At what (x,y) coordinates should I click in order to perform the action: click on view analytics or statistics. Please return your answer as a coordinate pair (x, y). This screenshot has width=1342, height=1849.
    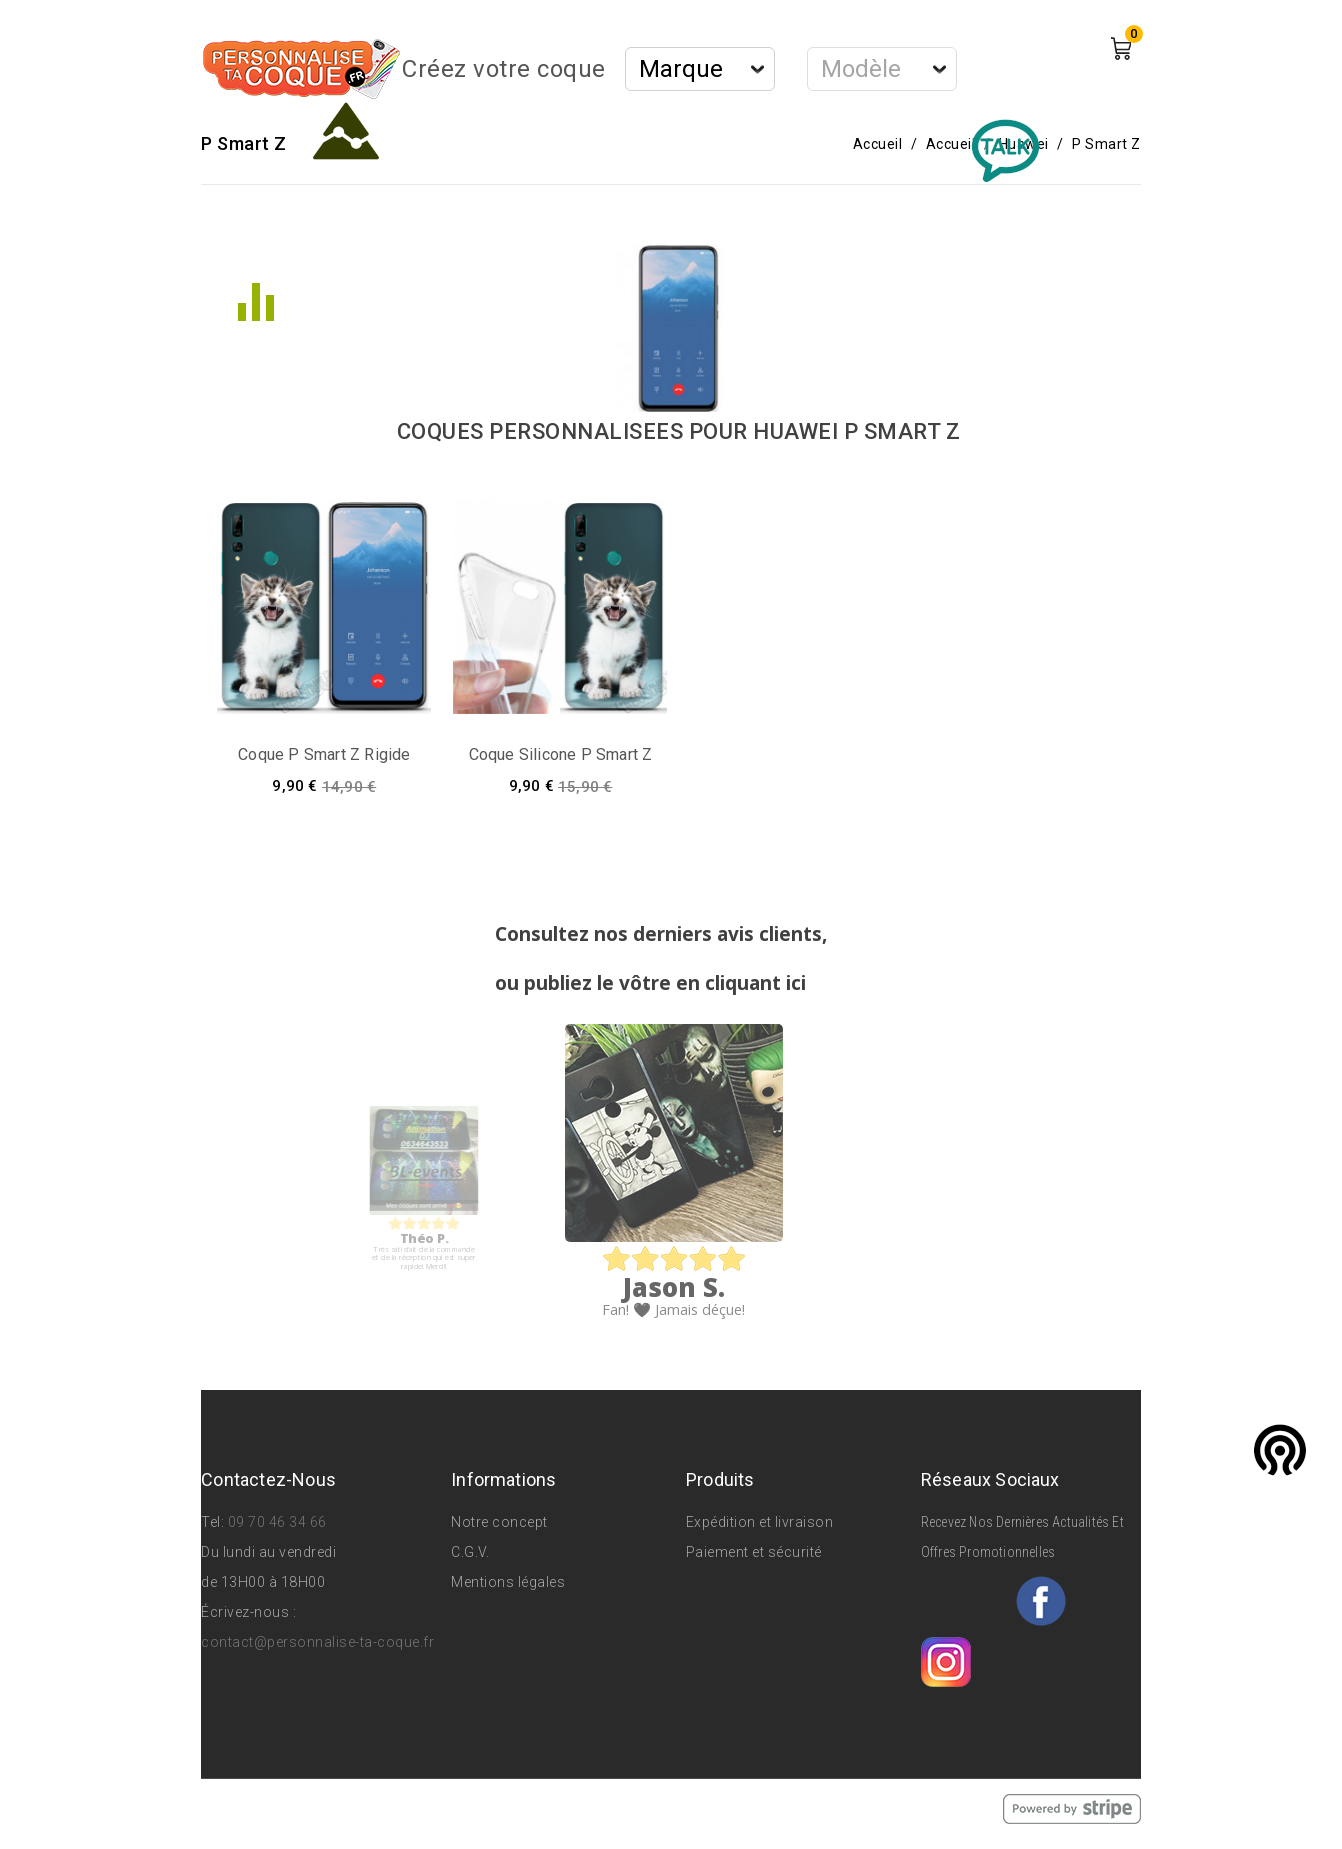
    Looking at the image, I should click on (256, 303).